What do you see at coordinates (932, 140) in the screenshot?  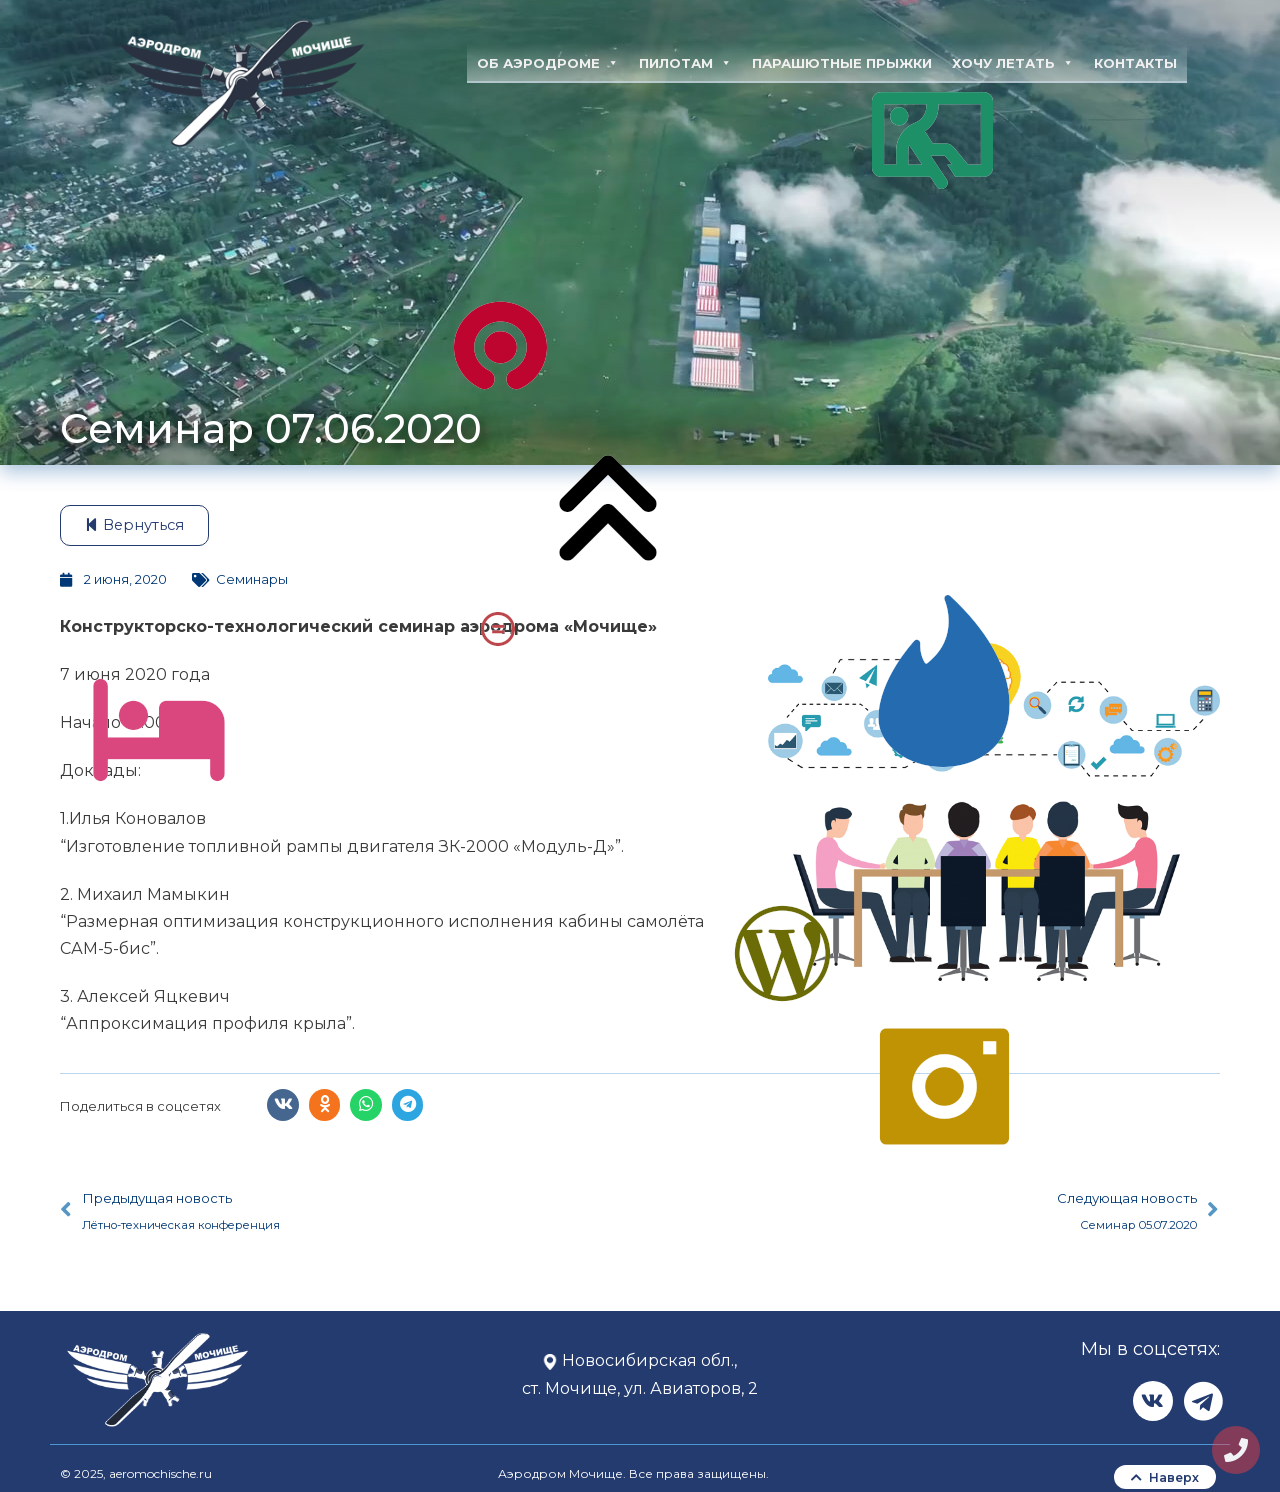 I see `emergency exit or escape route` at bounding box center [932, 140].